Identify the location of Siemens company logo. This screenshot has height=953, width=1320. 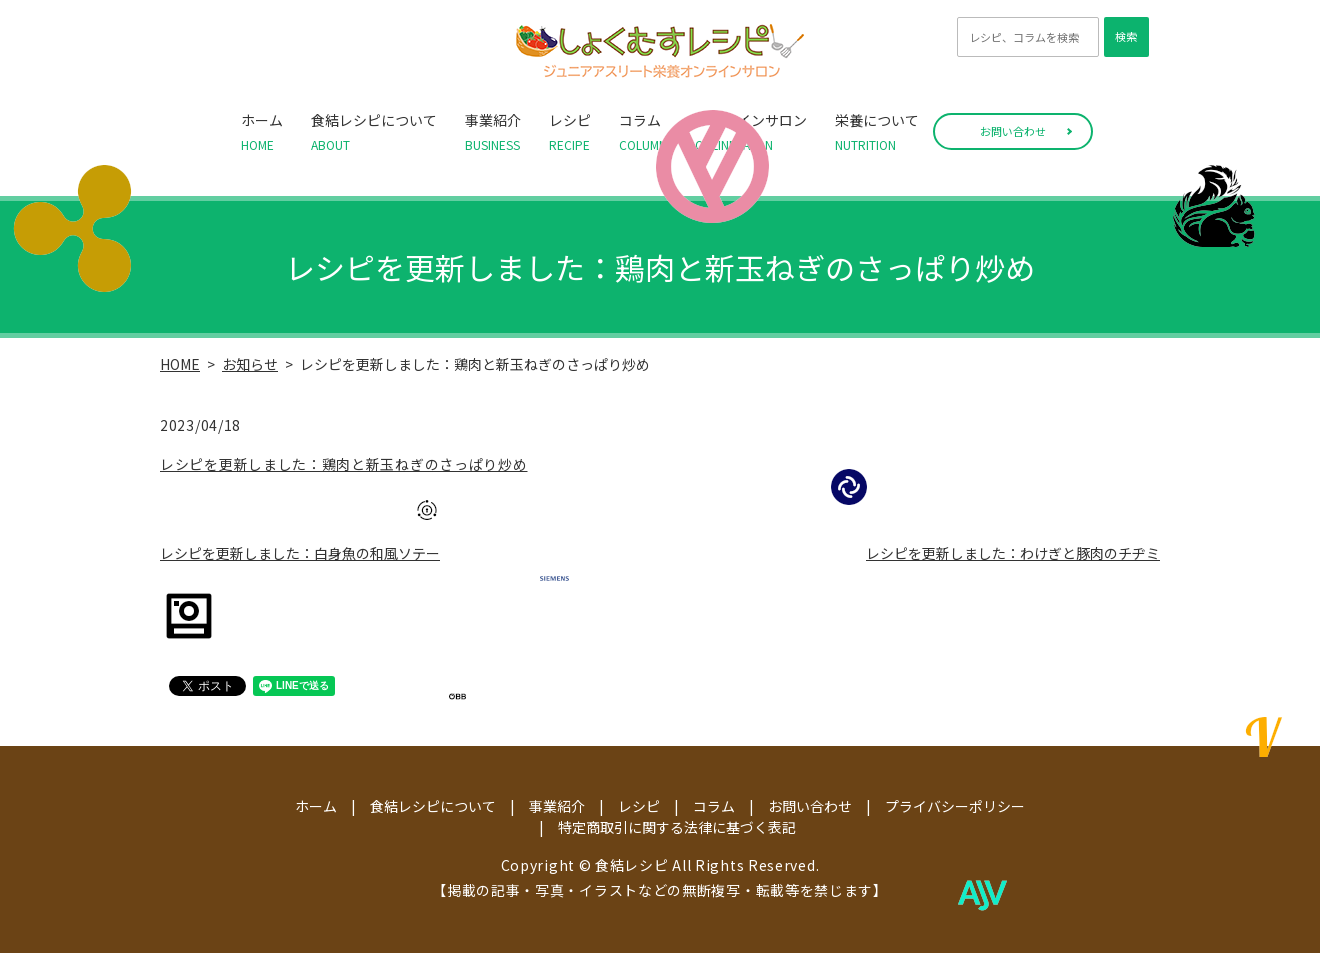
(554, 578).